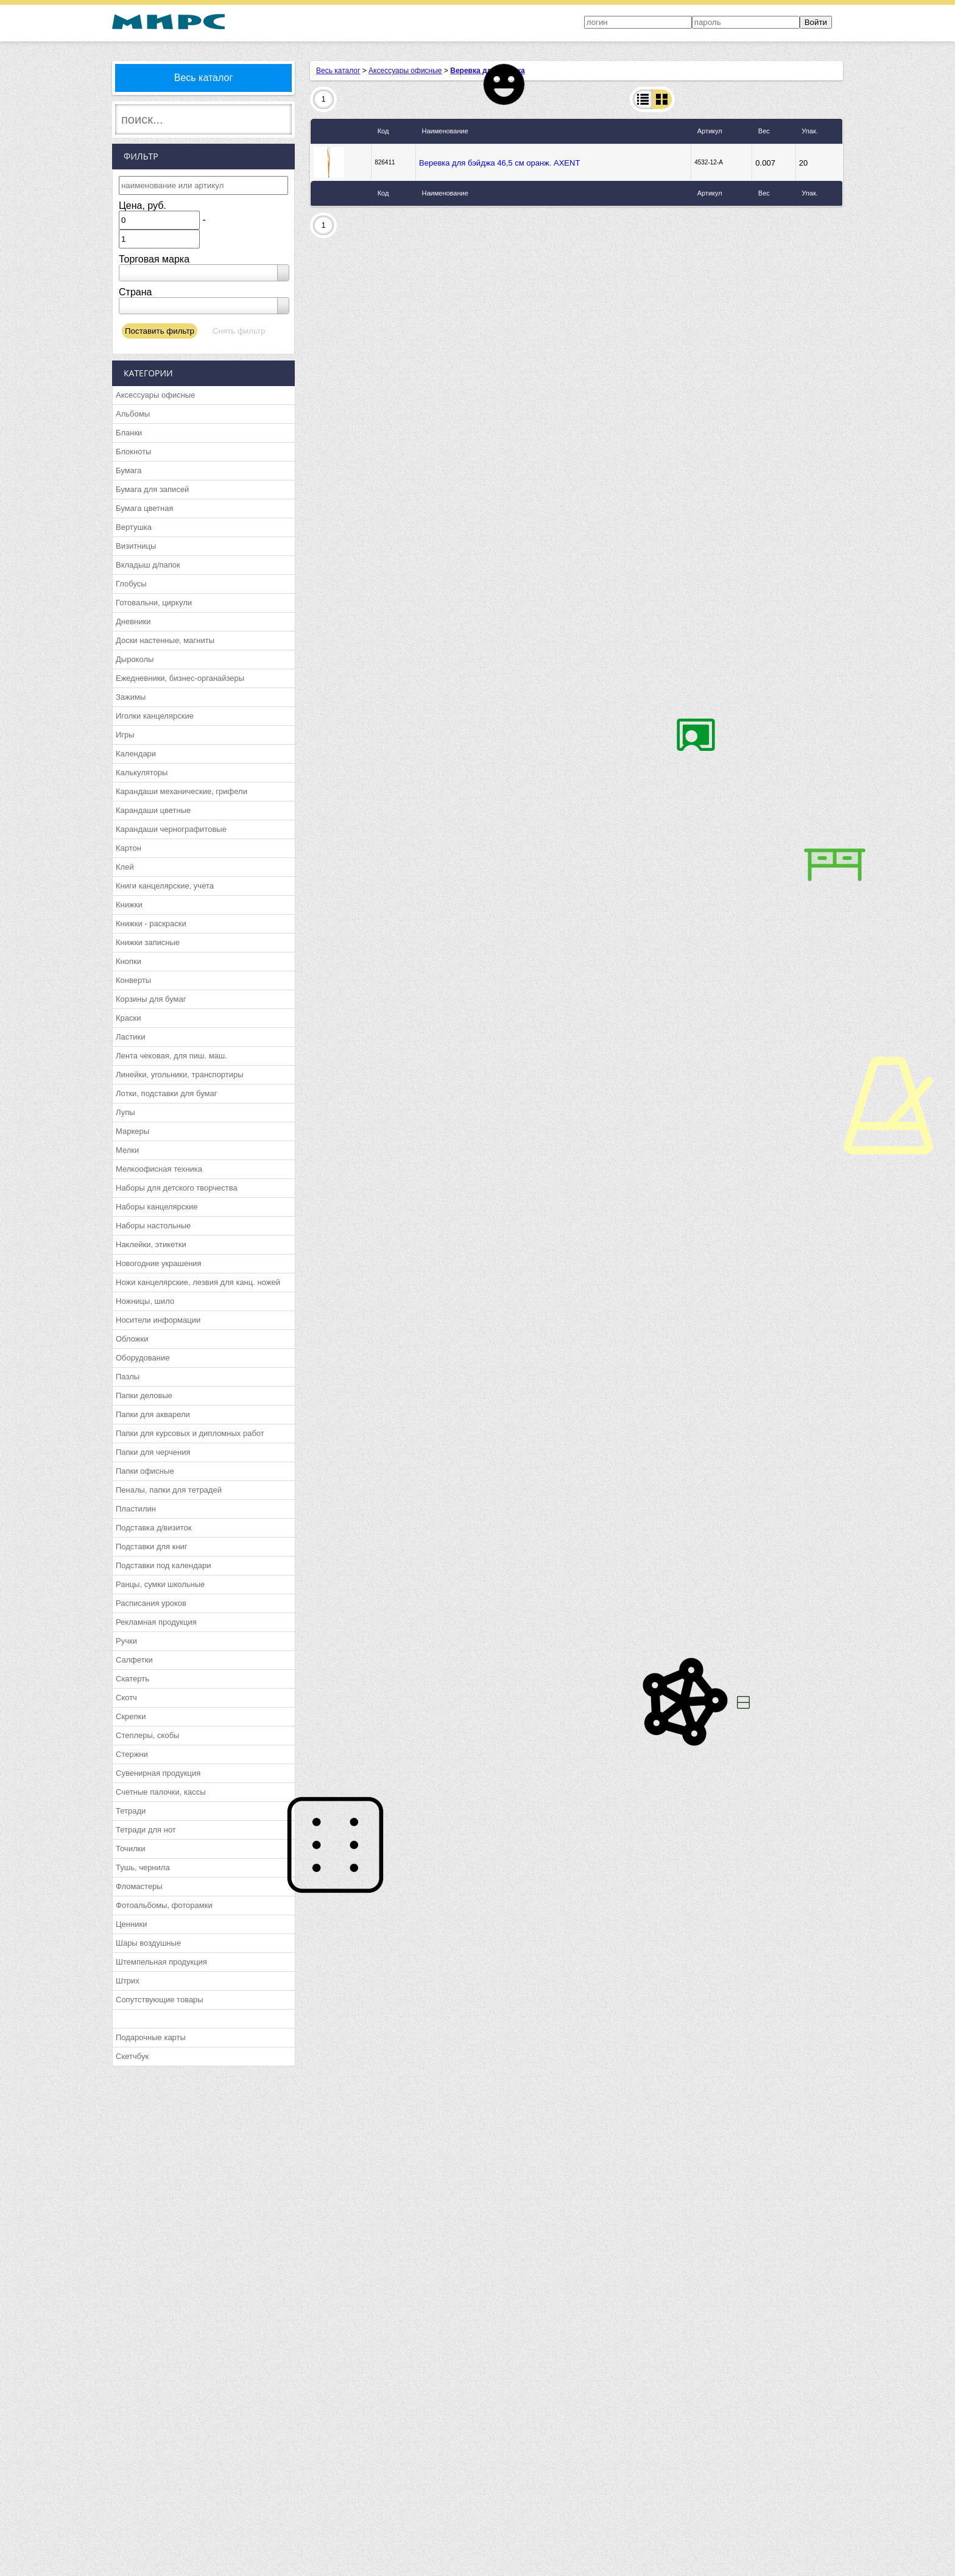 Image resolution: width=955 pixels, height=2576 pixels. Describe the element at coordinates (696, 734) in the screenshot. I see `access teaching or presentation mode` at that location.